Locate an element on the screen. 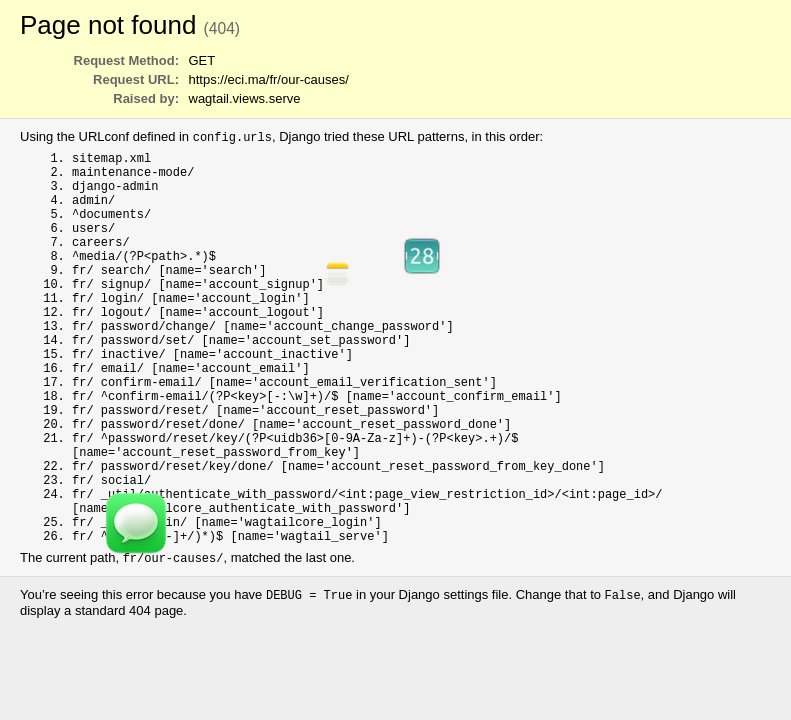 The height and width of the screenshot is (720, 791). open the messages app is located at coordinates (136, 523).